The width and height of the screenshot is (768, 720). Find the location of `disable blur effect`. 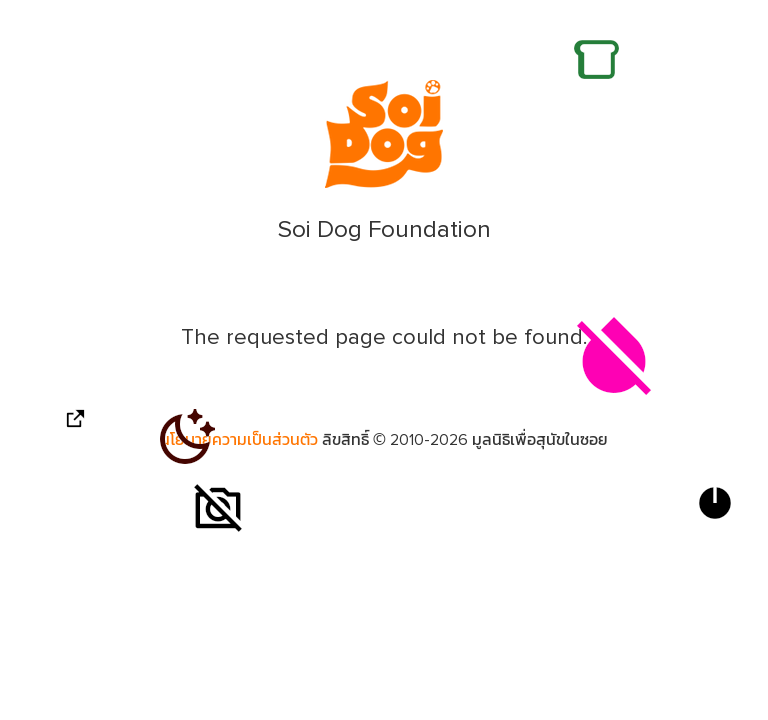

disable blur effect is located at coordinates (614, 358).